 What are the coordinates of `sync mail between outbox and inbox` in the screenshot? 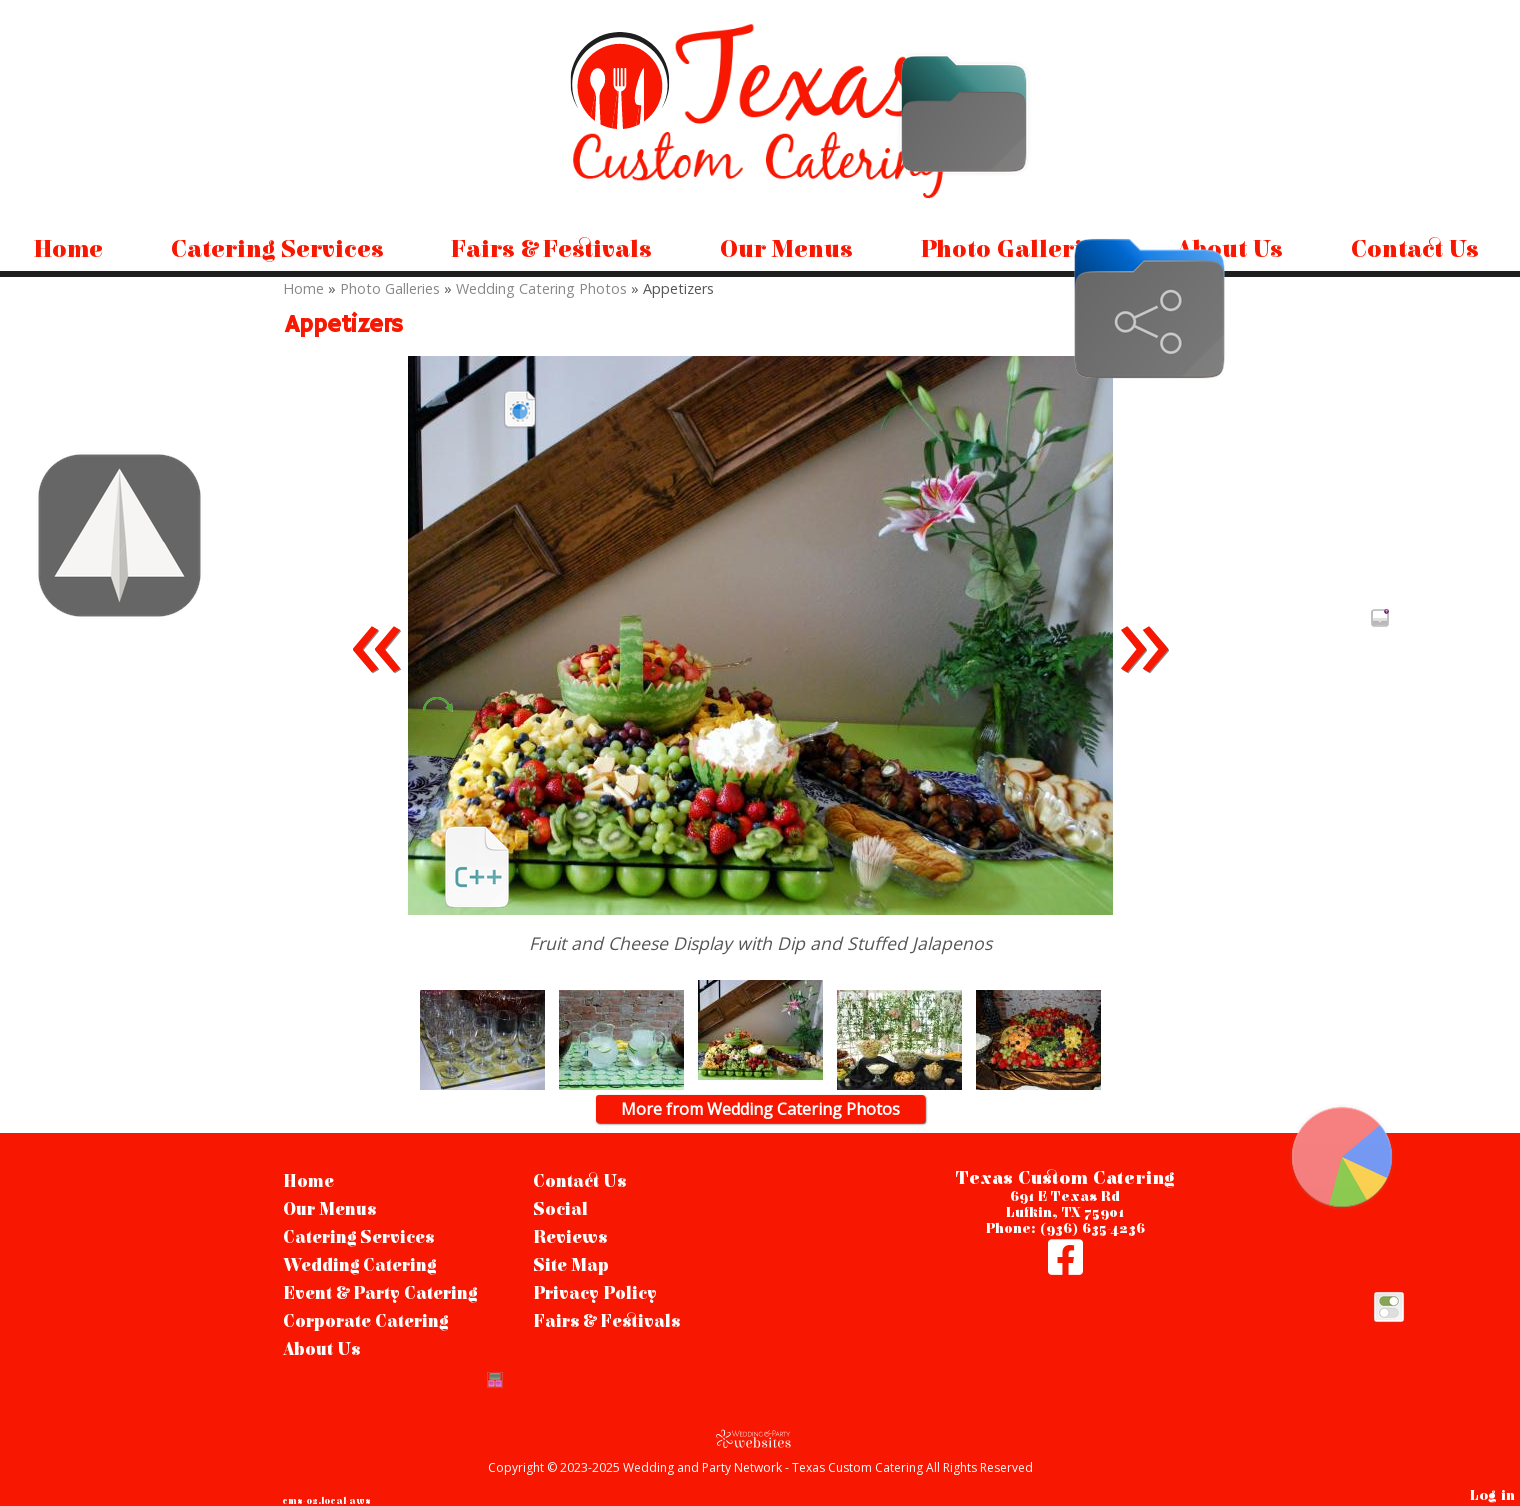 It's located at (1380, 618).